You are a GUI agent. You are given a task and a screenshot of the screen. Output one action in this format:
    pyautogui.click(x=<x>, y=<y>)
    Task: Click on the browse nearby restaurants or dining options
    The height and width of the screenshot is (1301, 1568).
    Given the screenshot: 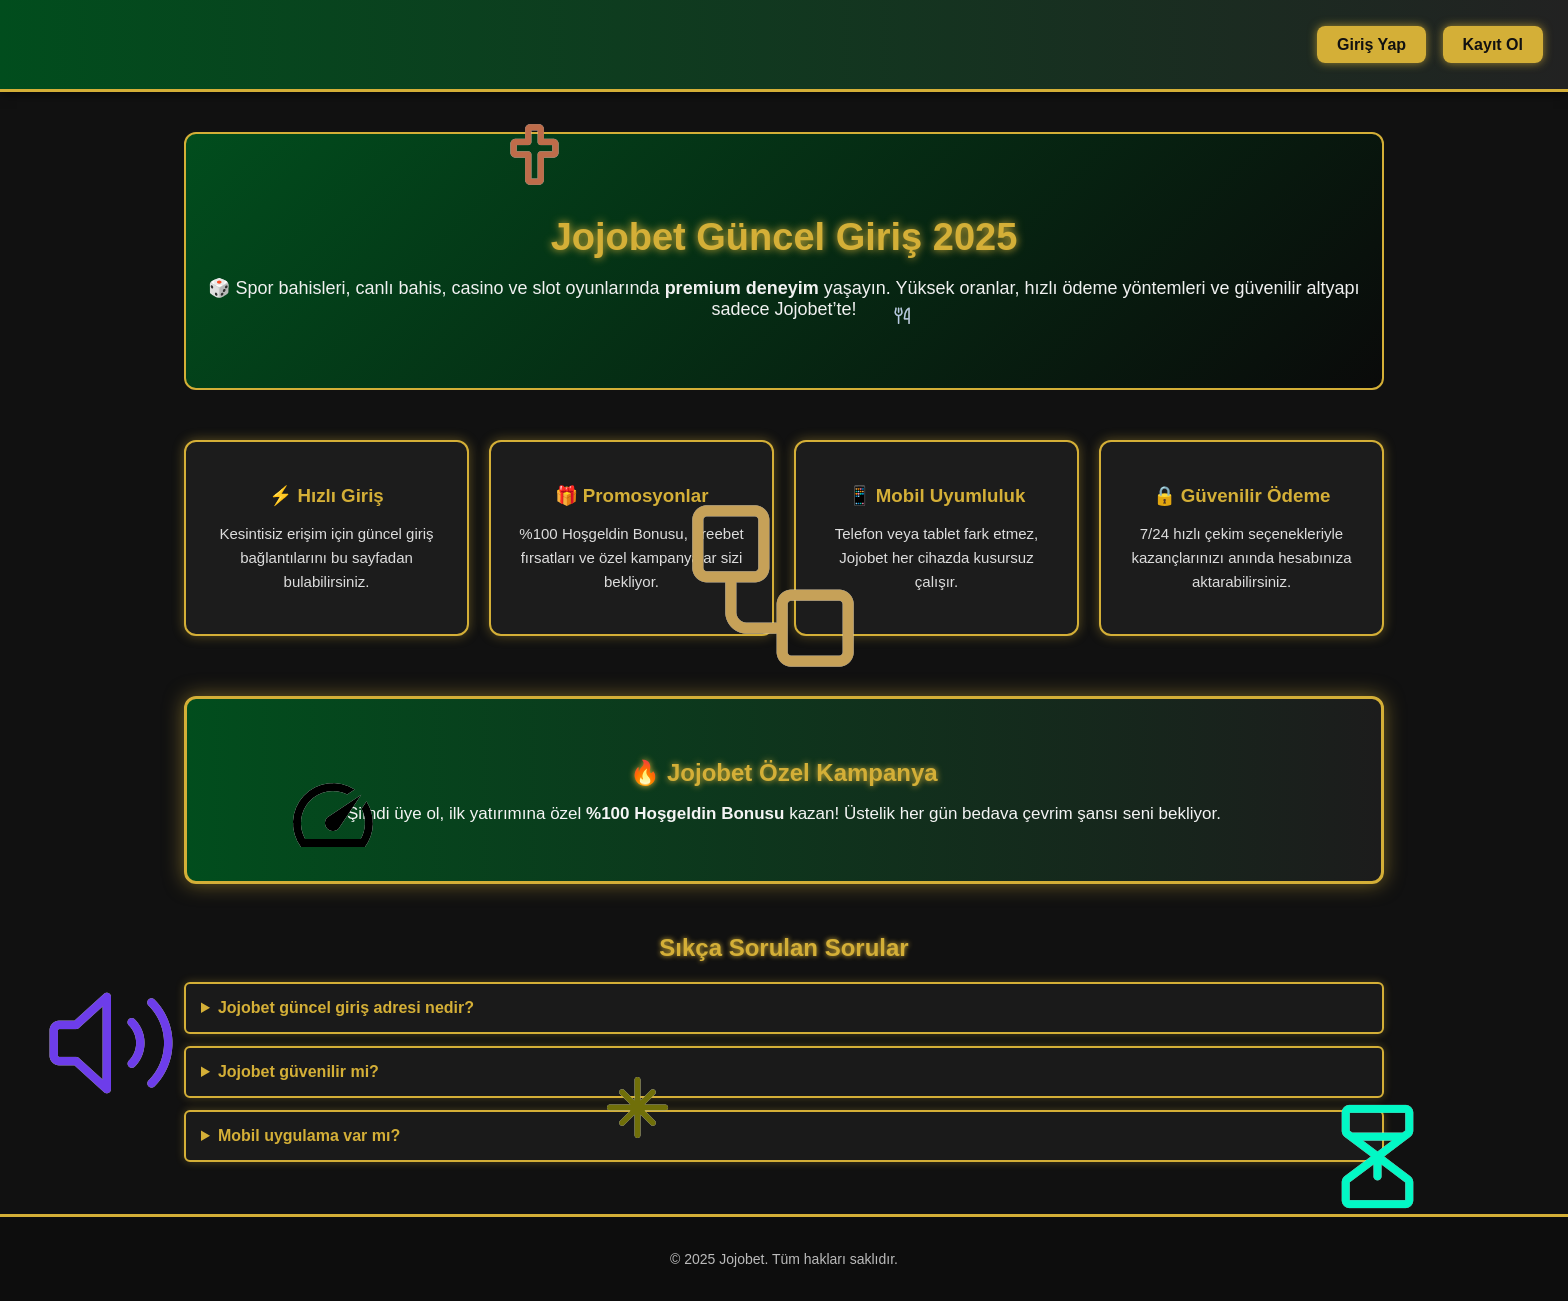 What is the action you would take?
    pyautogui.click(x=902, y=315)
    